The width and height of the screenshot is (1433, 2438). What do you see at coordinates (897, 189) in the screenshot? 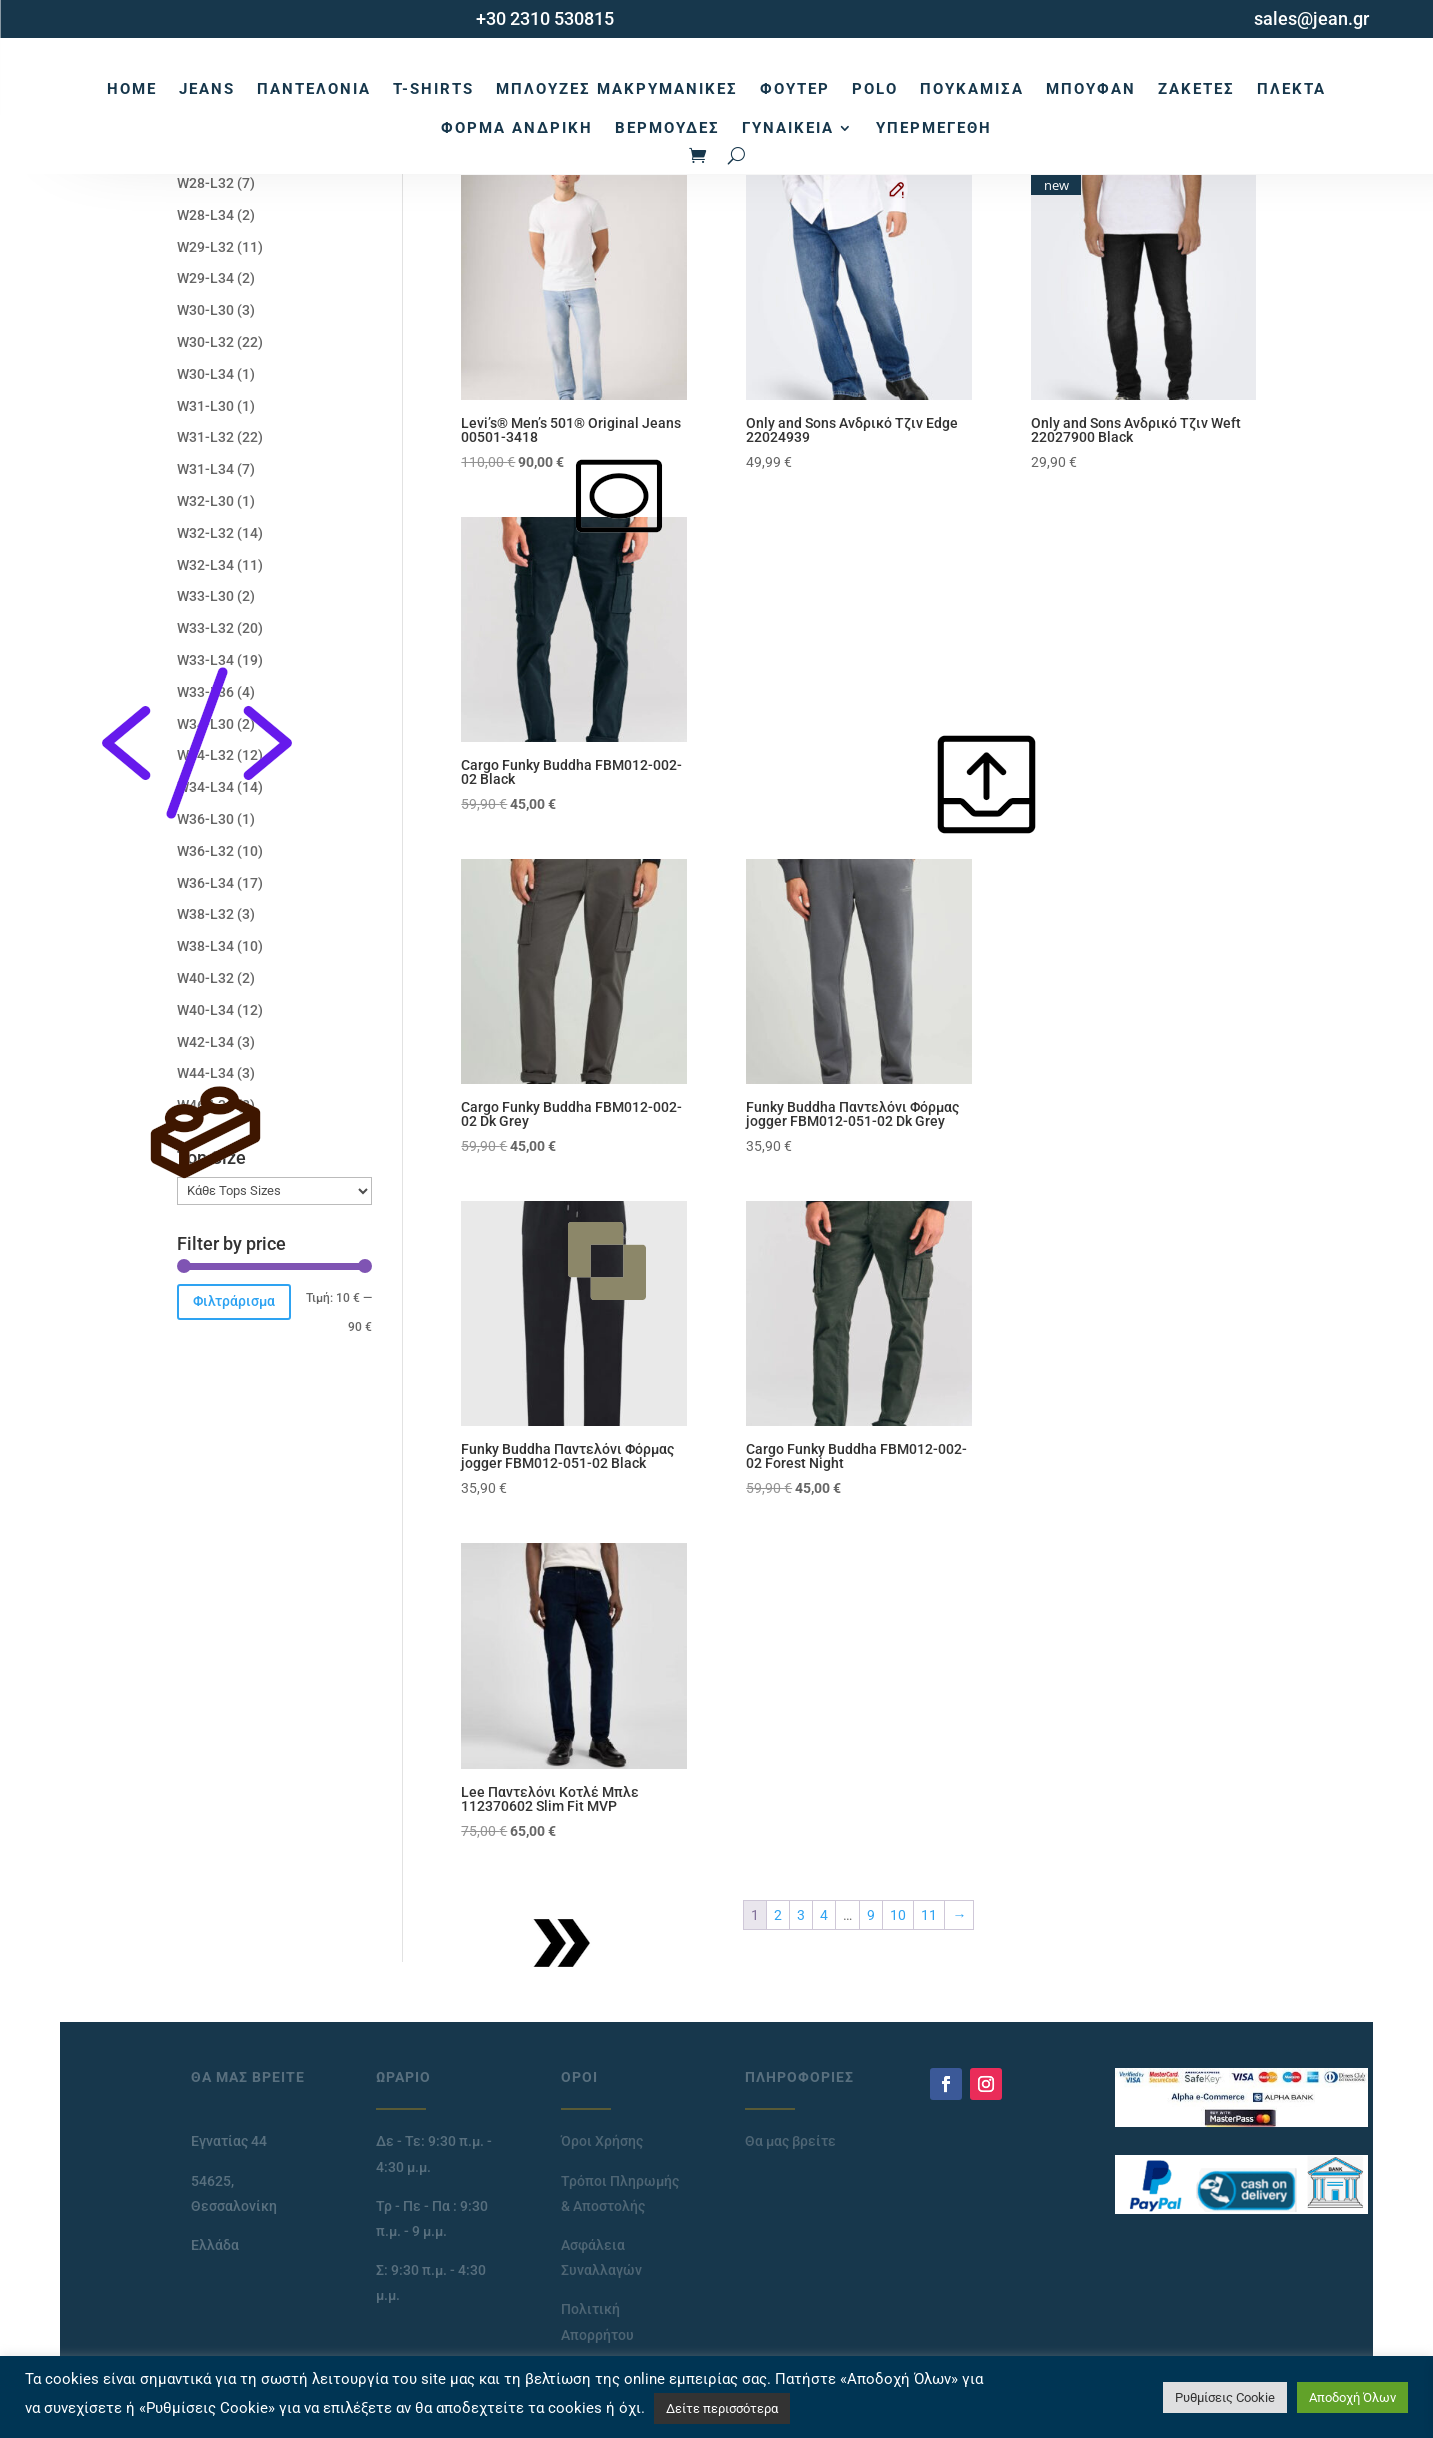
I see `edit action requires attention` at bounding box center [897, 189].